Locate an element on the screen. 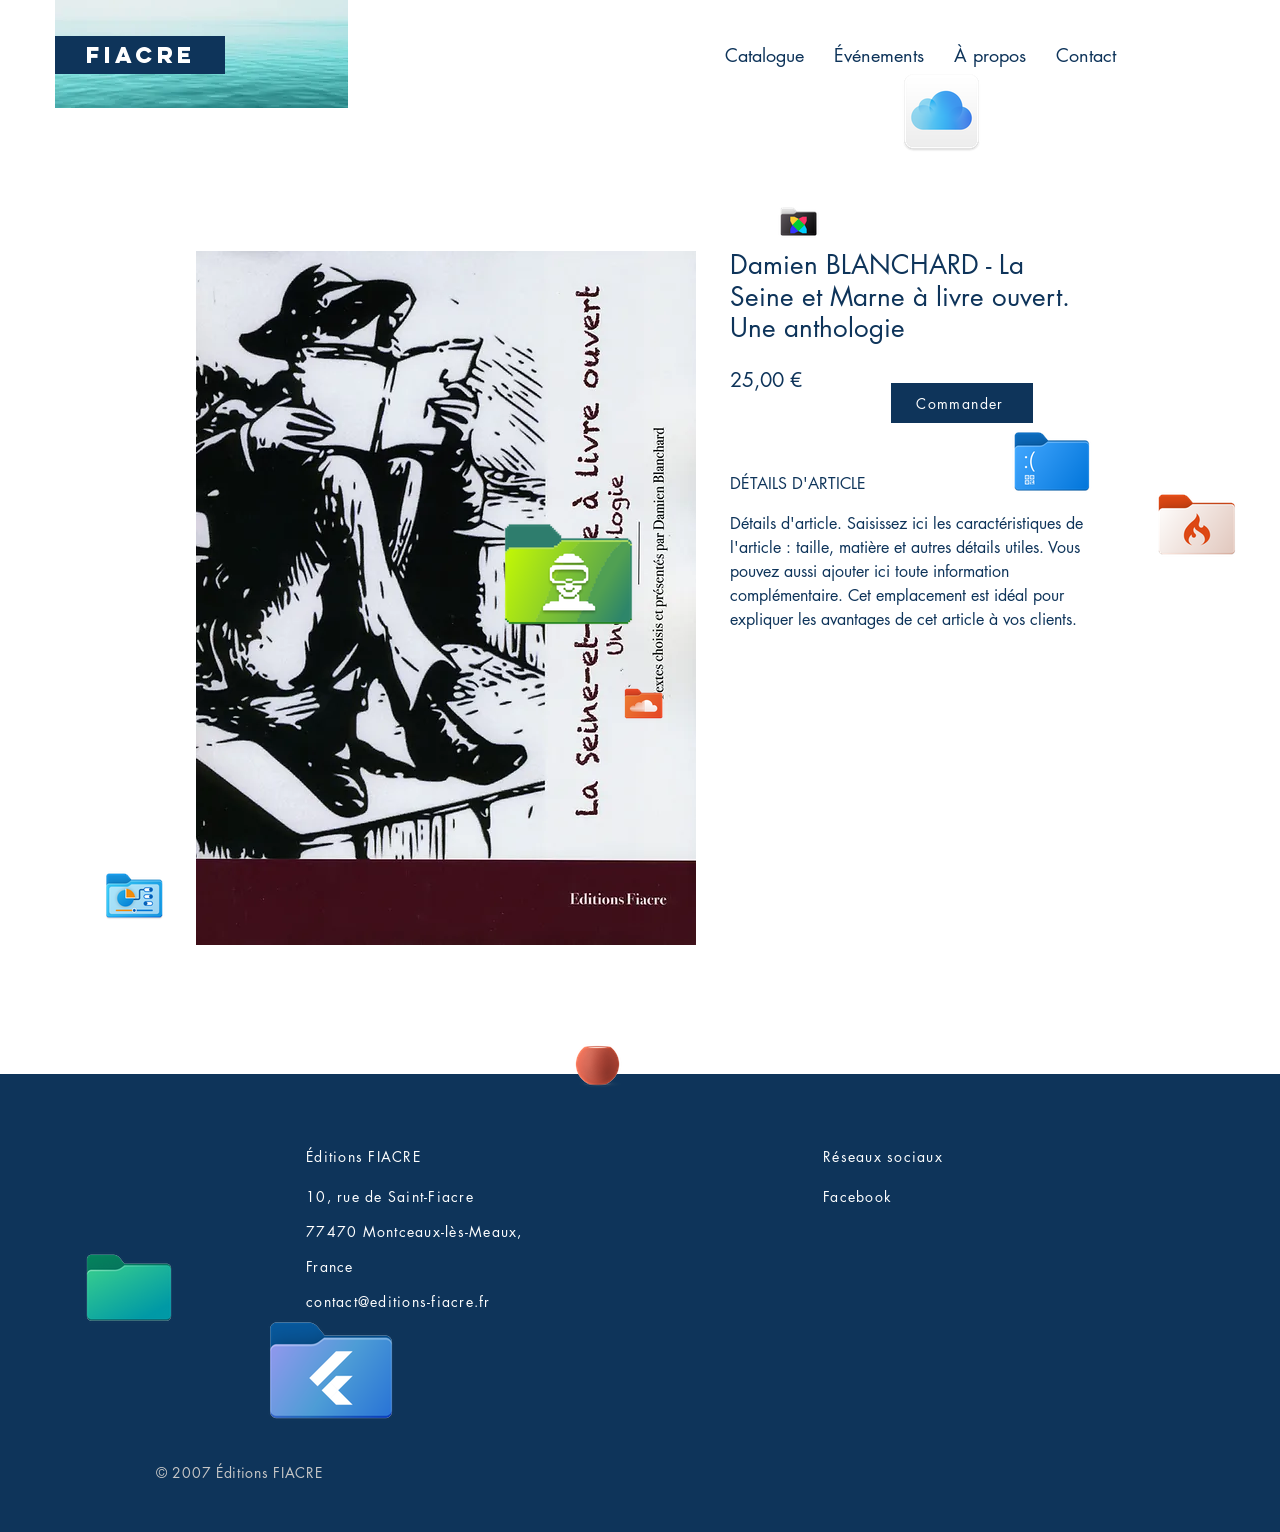 Image resolution: width=1280 pixels, height=1532 pixels. open your SoundCloud downloads folder is located at coordinates (643, 704).